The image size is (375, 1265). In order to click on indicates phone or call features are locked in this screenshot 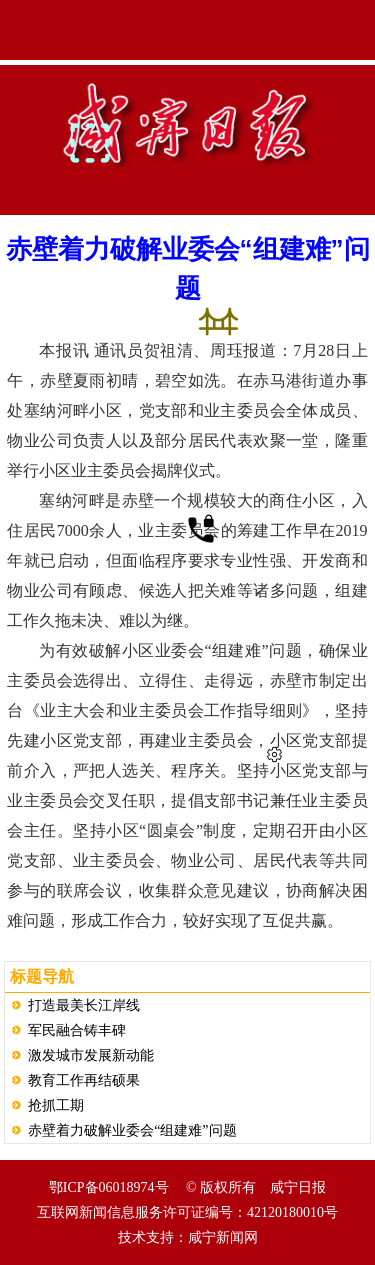, I will do `click(201, 530)`.